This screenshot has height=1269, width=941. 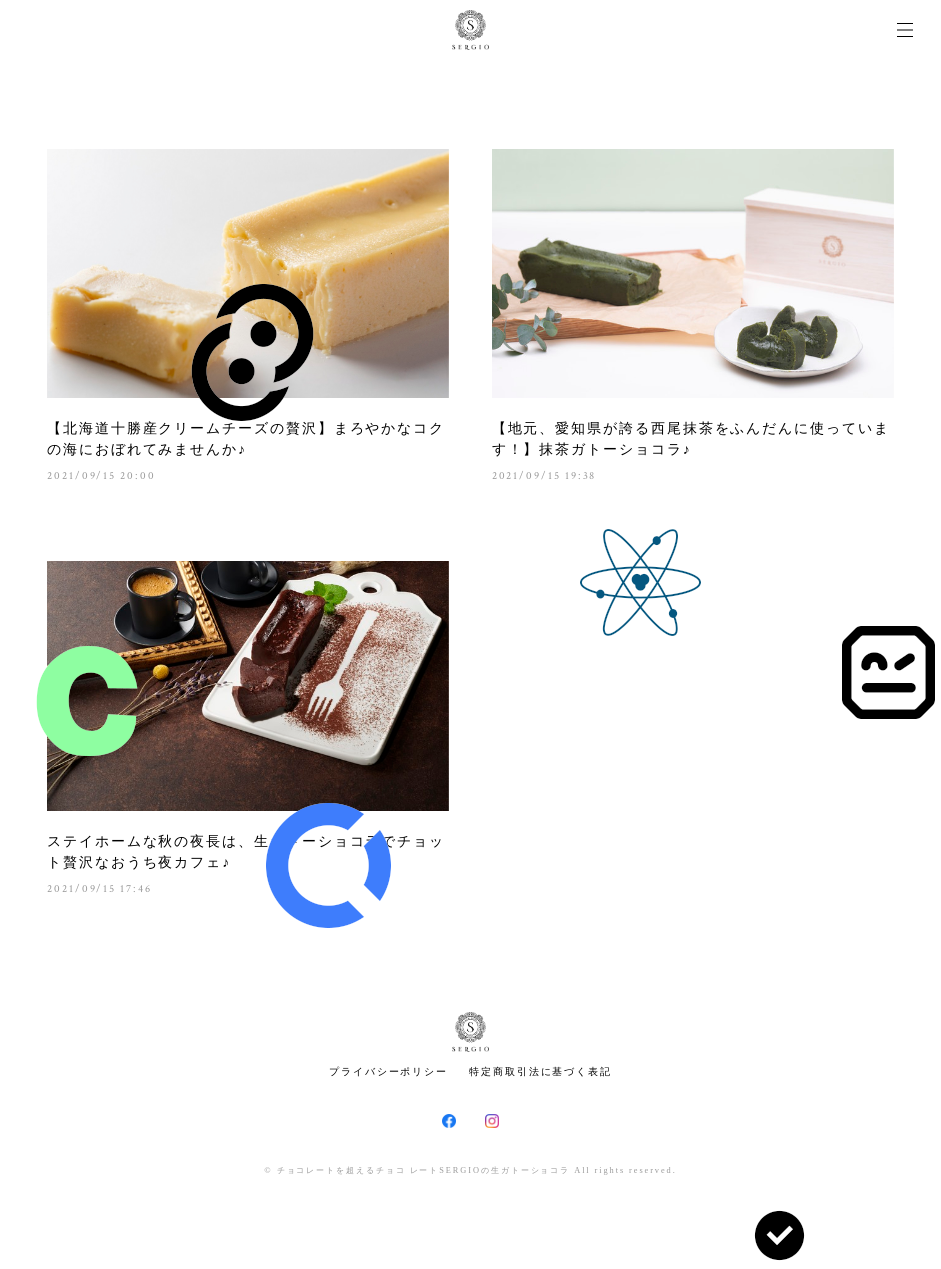 What do you see at coordinates (888, 672) in the screenshot?
I see `robot framework logo` at bounding box center [888, 672].